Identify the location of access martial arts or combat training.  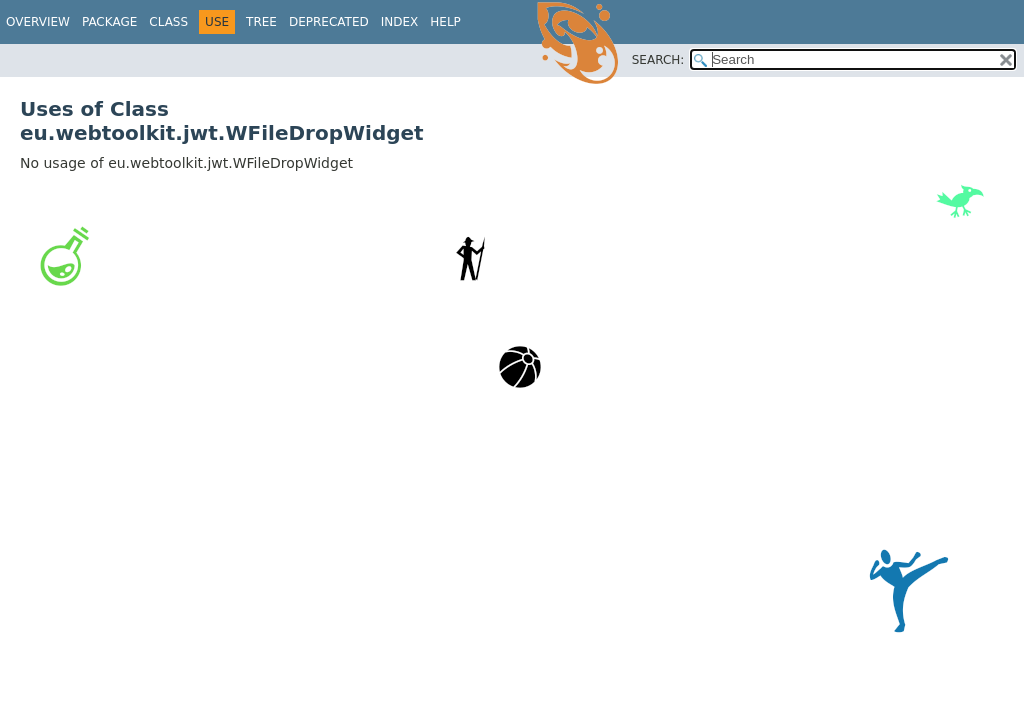
(909, 591).